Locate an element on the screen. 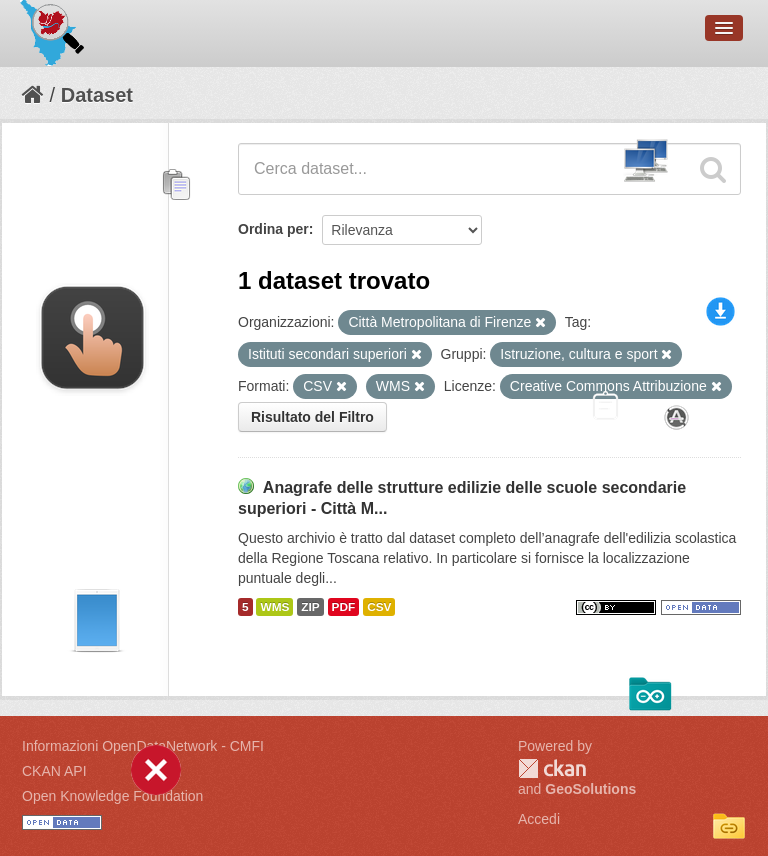  access clipboard history is located at coordinates (605, 405).